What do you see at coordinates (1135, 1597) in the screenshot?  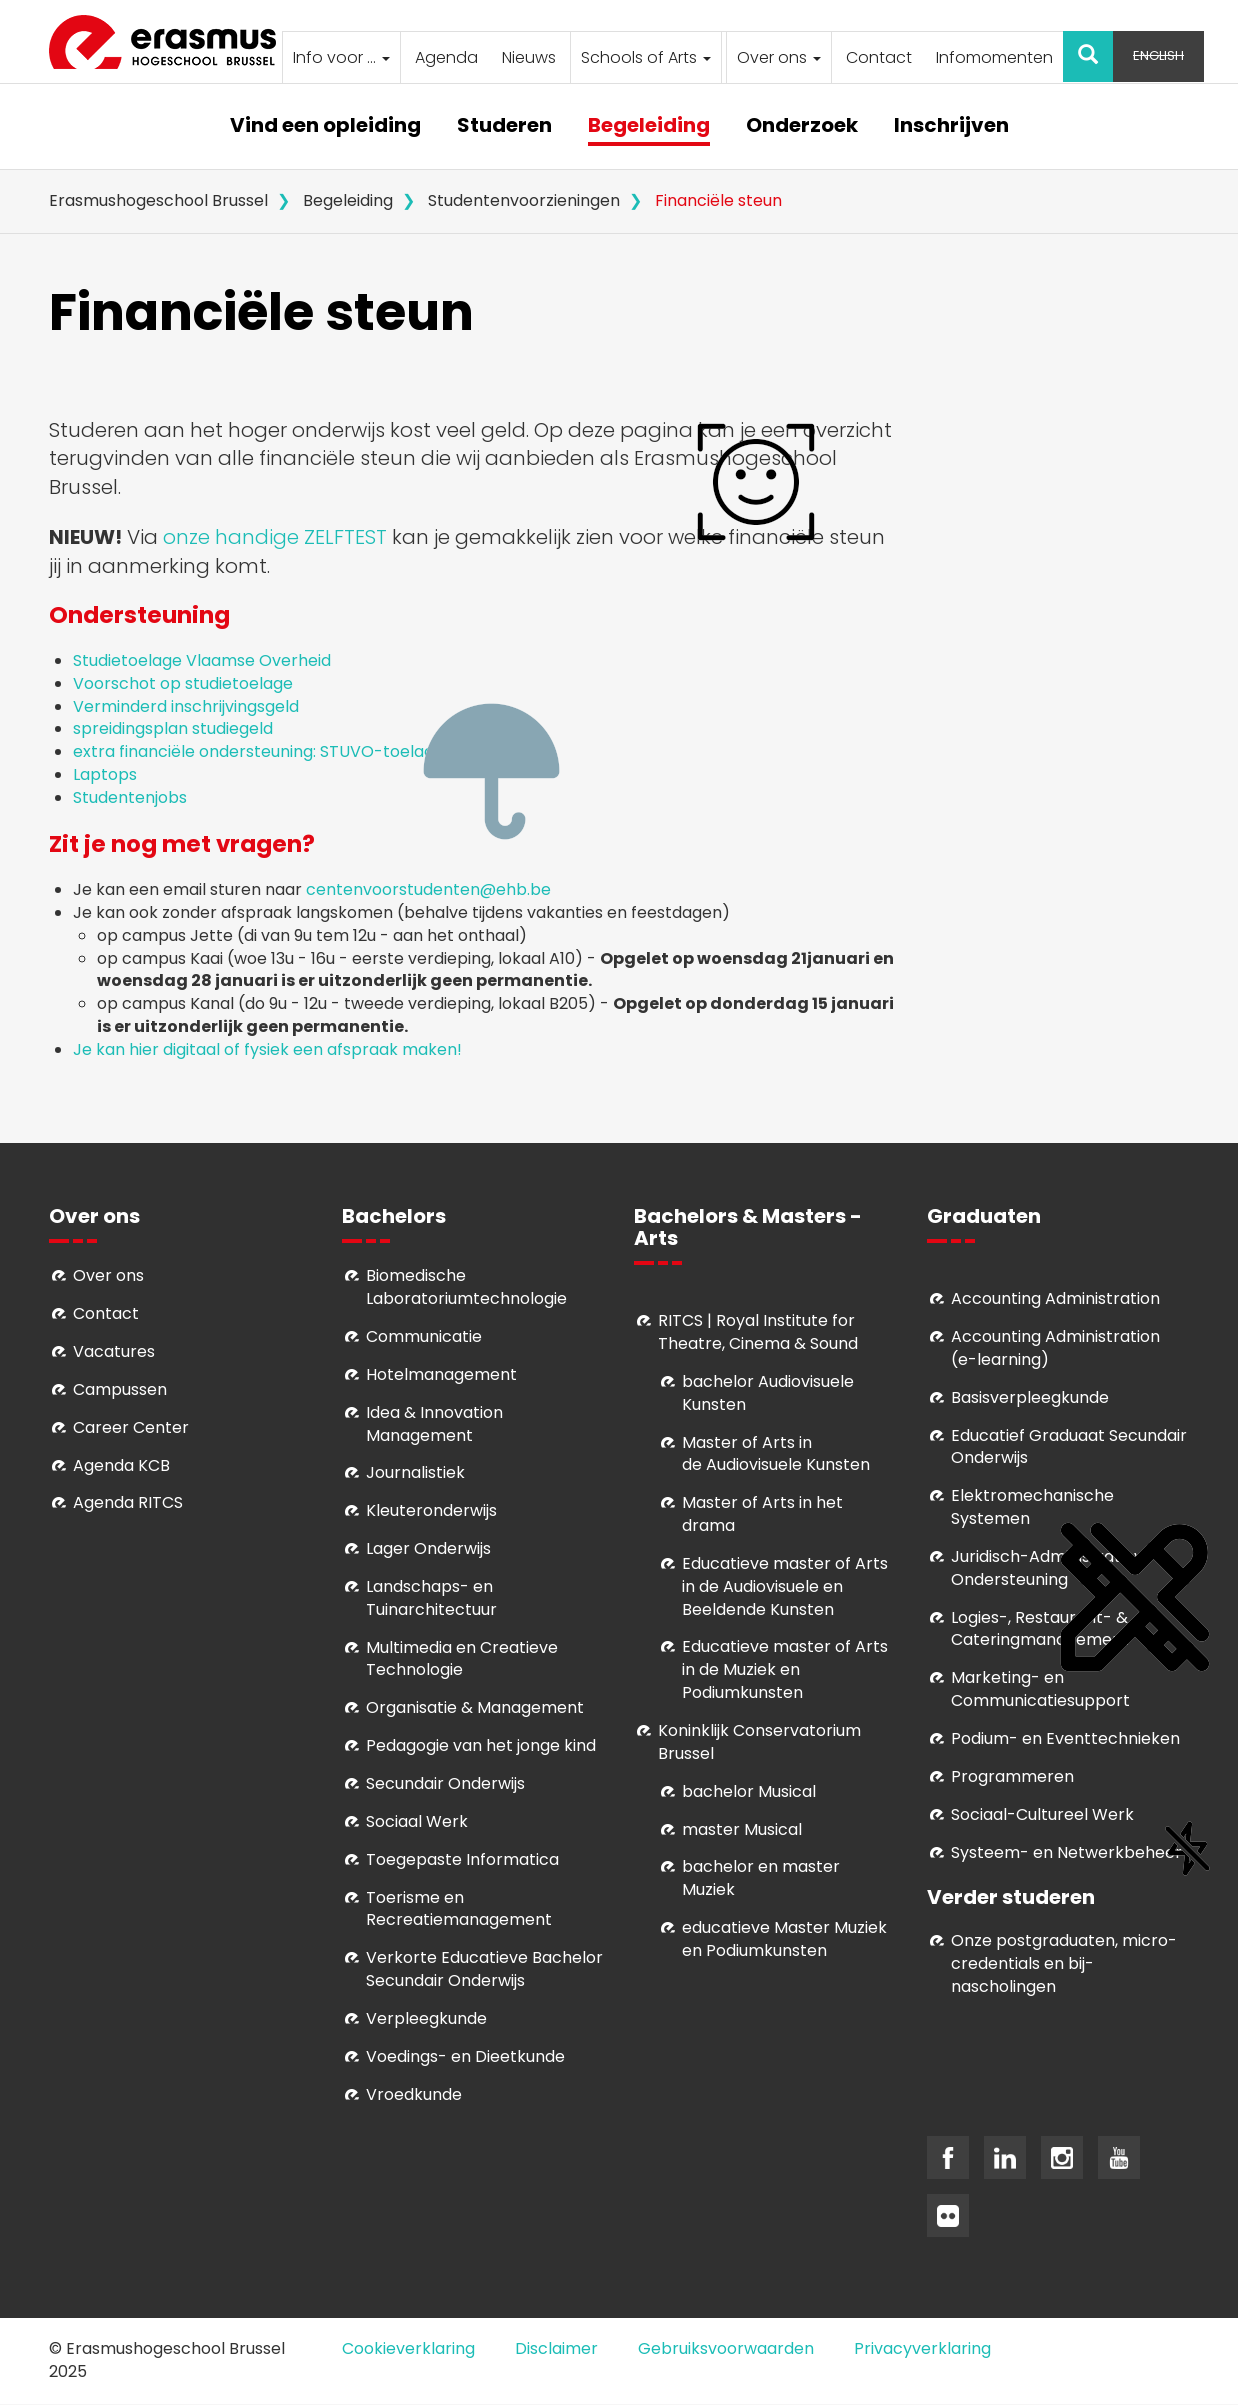 I see `tools or settings unavailable` at bounding box center [1135, 1597].